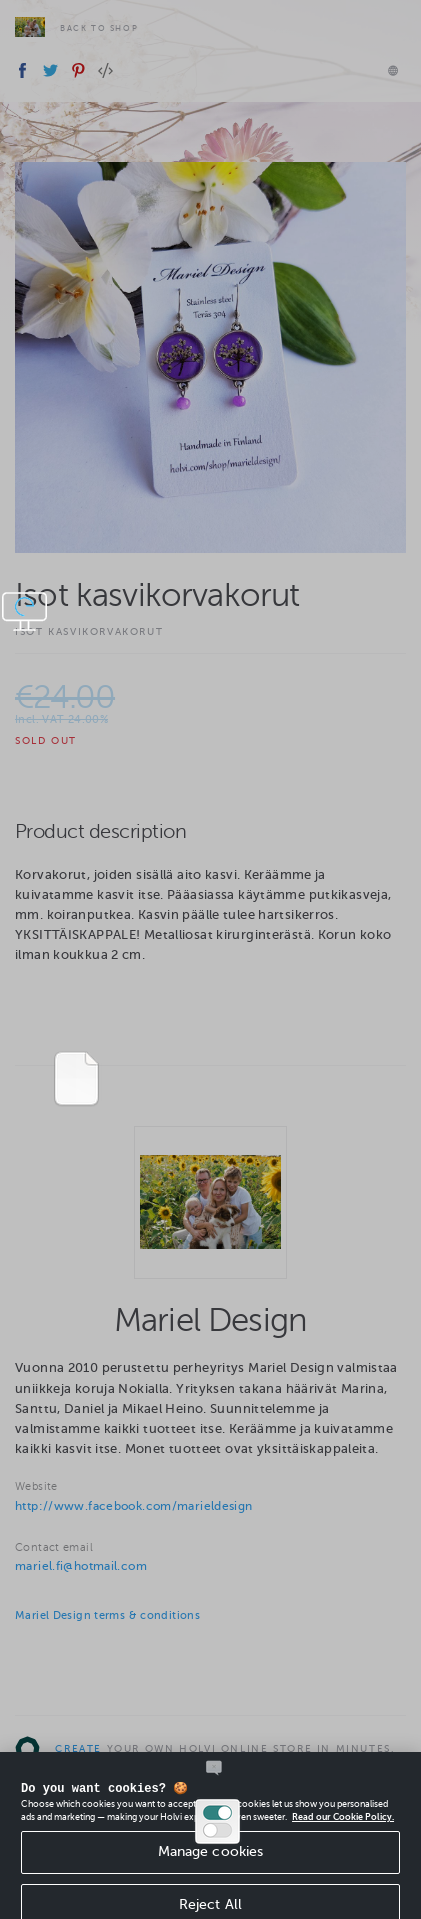  What do you see at coordinates (76, 1078) in the screenshot?
I see `indicates an empty or zero-byte file` at bounding box center [76, 1078].